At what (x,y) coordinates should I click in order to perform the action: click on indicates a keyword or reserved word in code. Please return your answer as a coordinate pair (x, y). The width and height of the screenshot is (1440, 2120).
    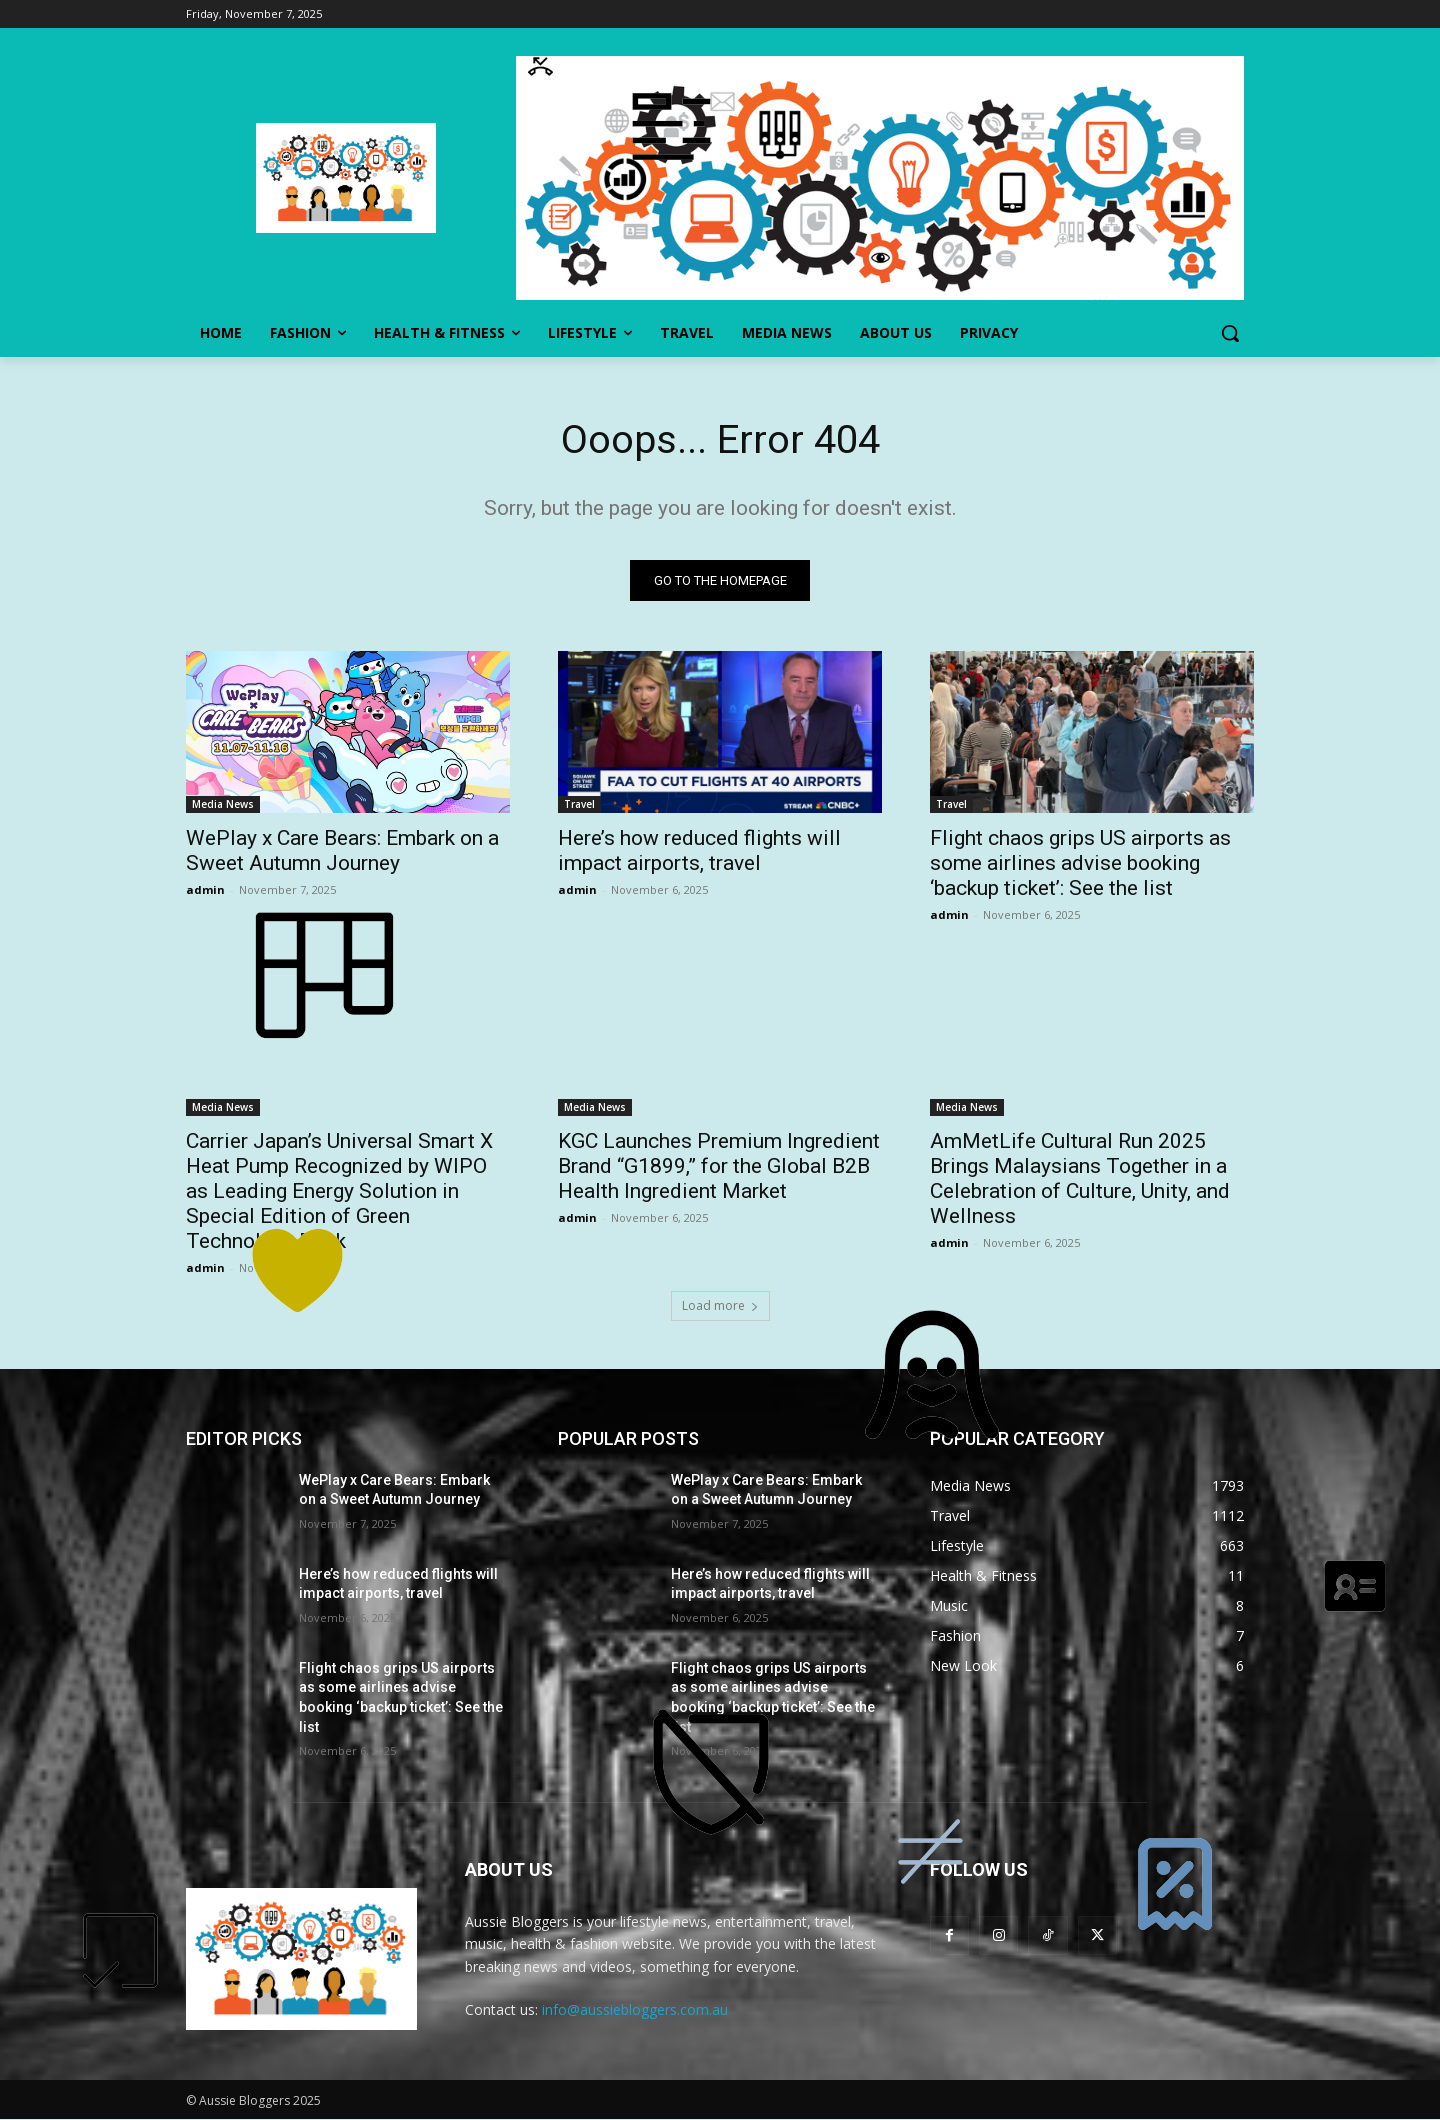
    Looking at the image, I should click on (671, 126).